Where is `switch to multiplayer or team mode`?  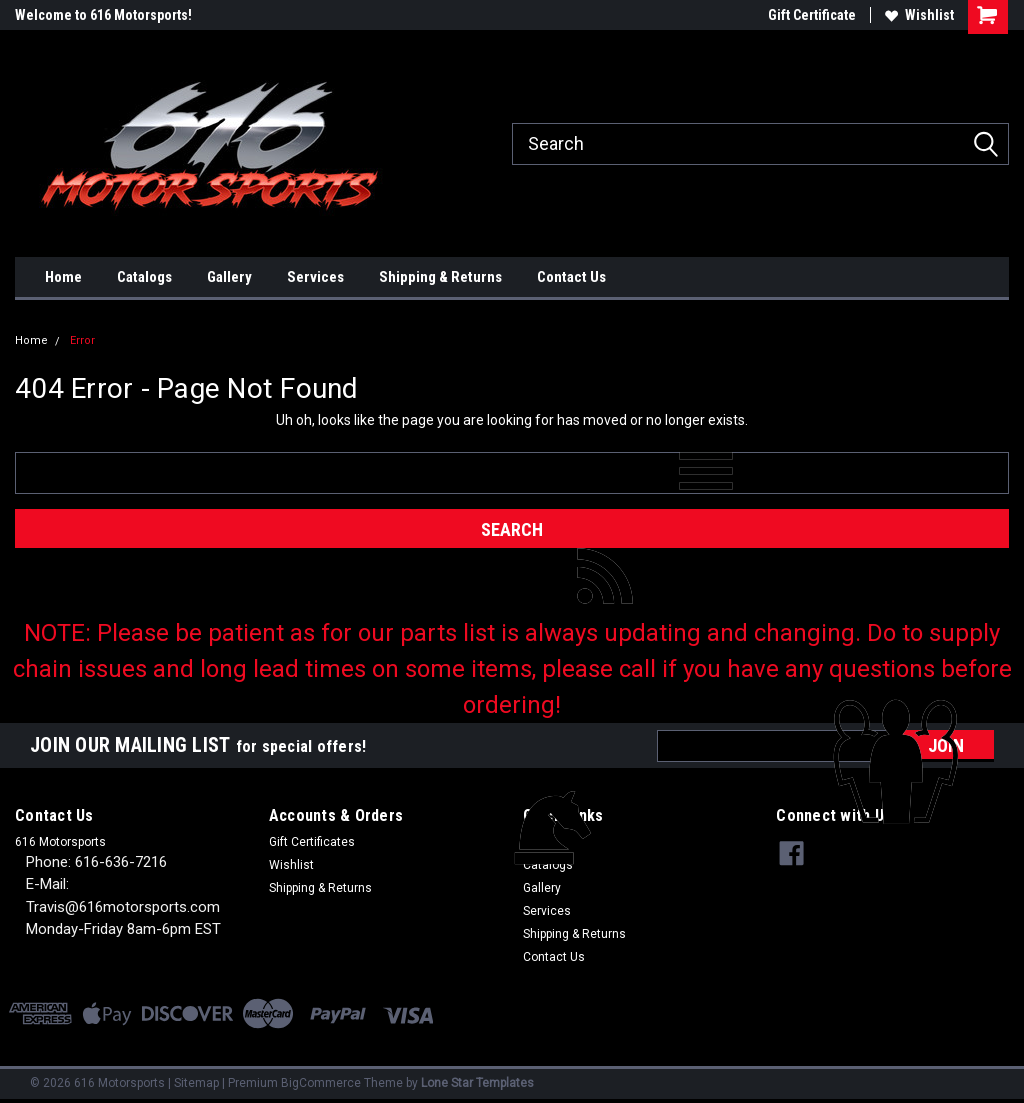
switch to multiplayer or team mode is located at coordinates (896, 762).